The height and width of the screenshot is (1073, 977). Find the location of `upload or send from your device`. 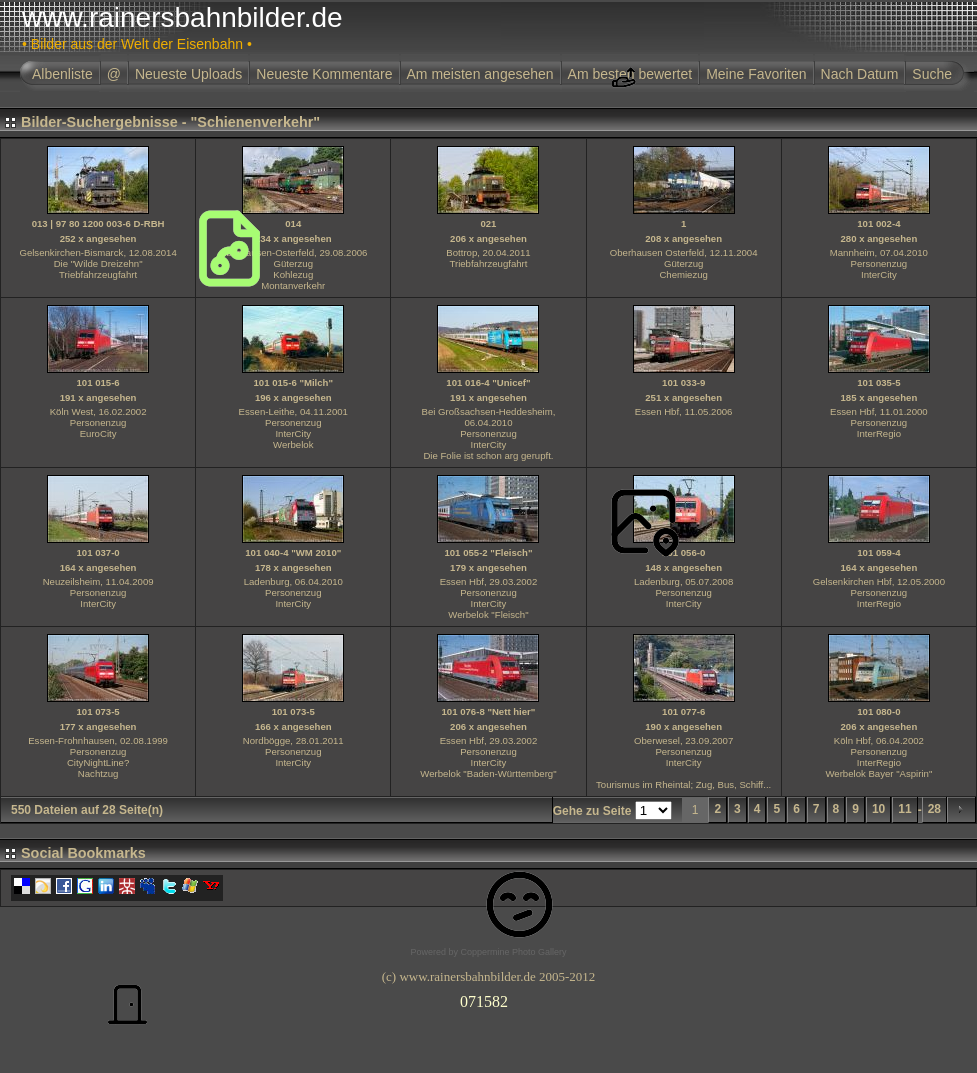

upload or send from your device is located at coordinates (624, 78).